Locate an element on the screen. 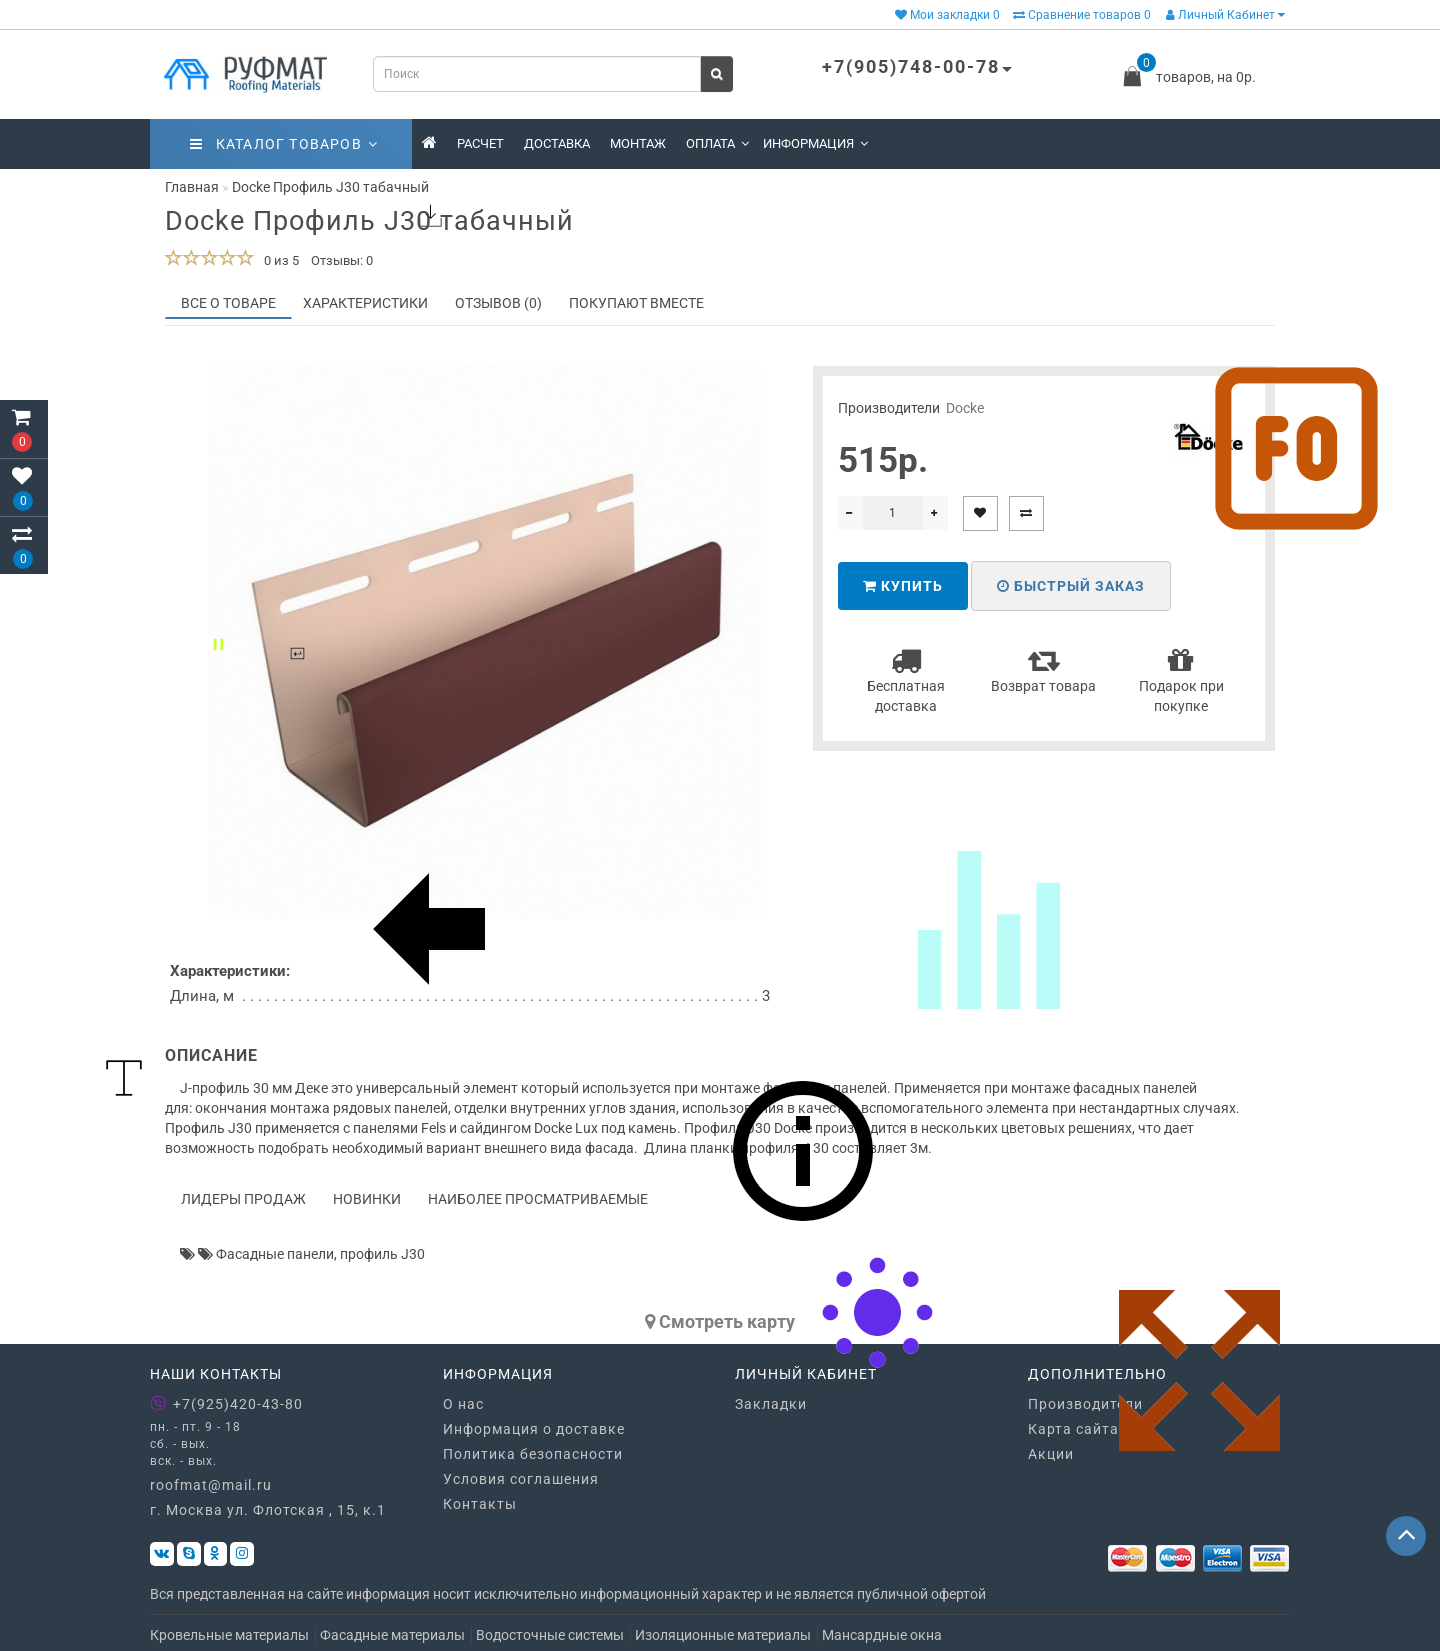 The width and height of the screenshot is (1440, 1651). f0 function key or keyboard shortcut is located at coordinates (1296, 448).